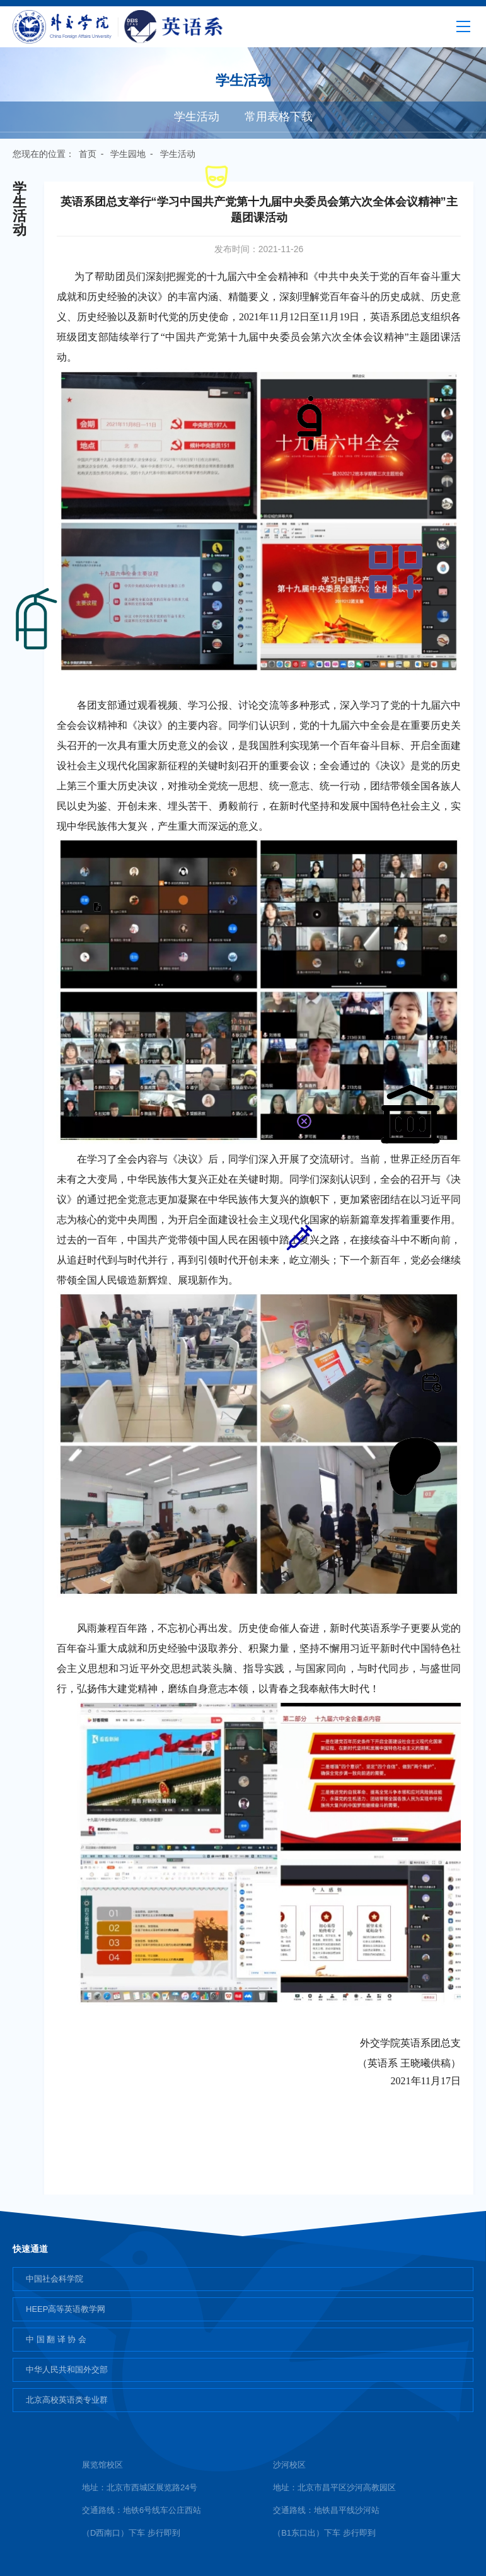 The image size is (486, 2576). Describe the element at coordinates (216, 177) in the screenshot. I see `open the Grindr app` at that location.